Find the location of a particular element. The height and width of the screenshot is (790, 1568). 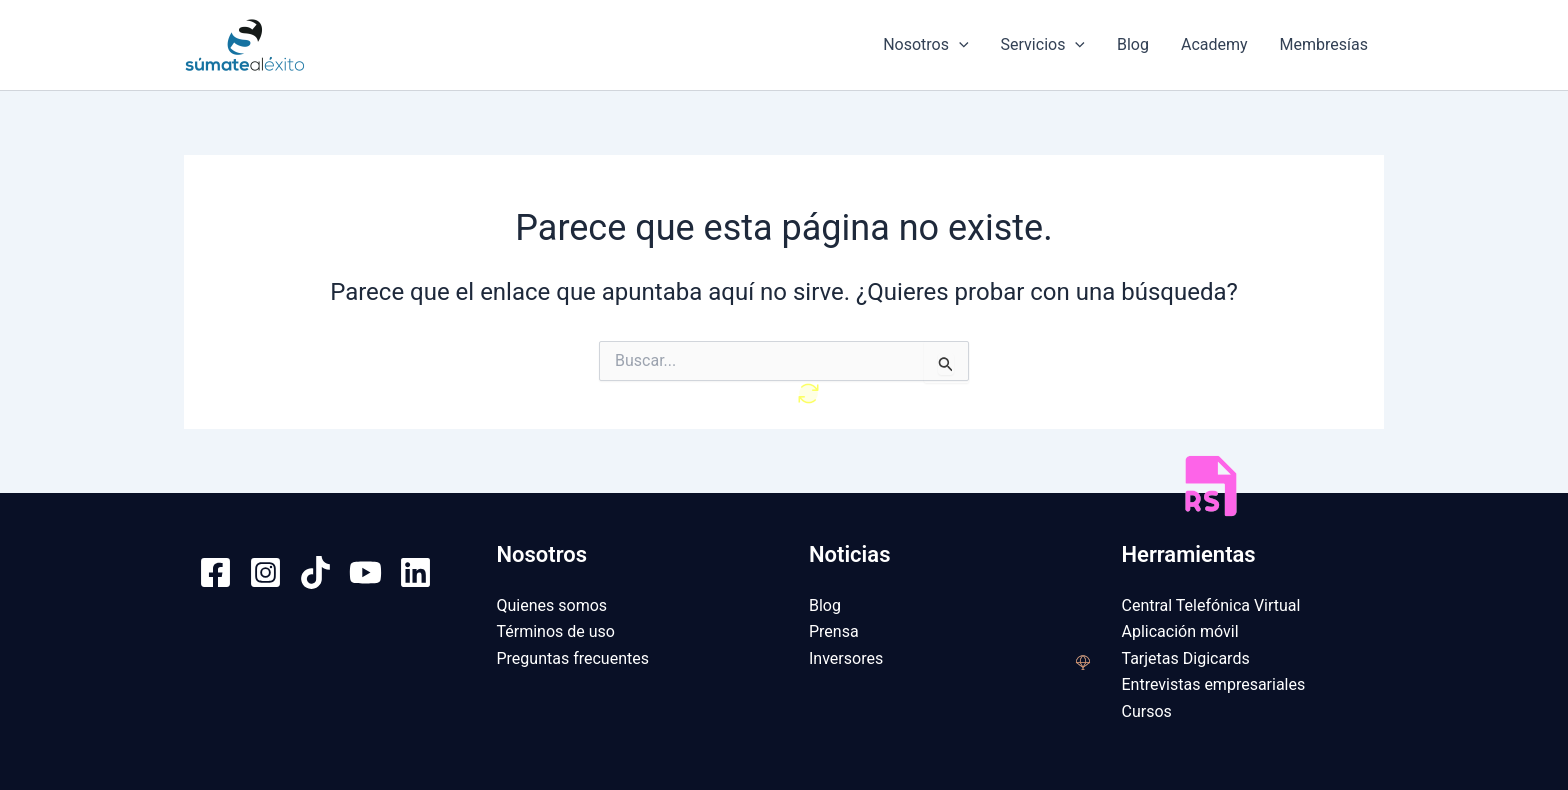

a Rust source code file is located at coordinates (1211, 486).